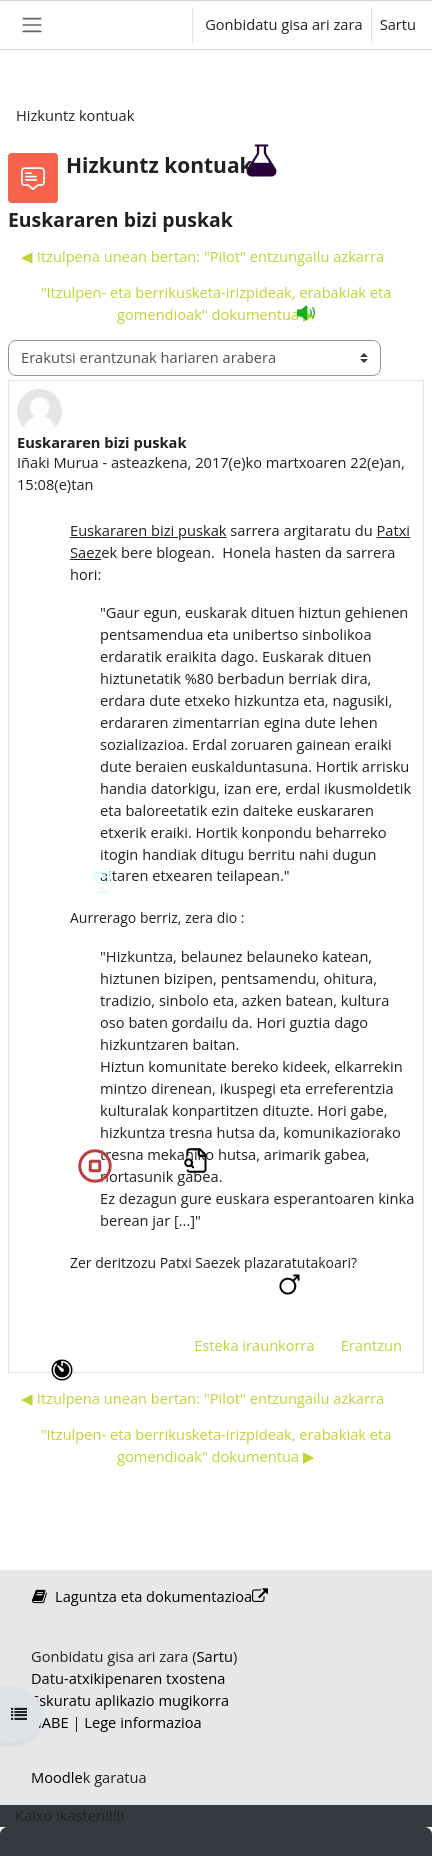 Image resolution: width=432 pixels, height=1856 pixels. What do you see at coordinates (261, 160) in the screenshot?
I see `access lab or experimental features` at bounding box center [261, 160].